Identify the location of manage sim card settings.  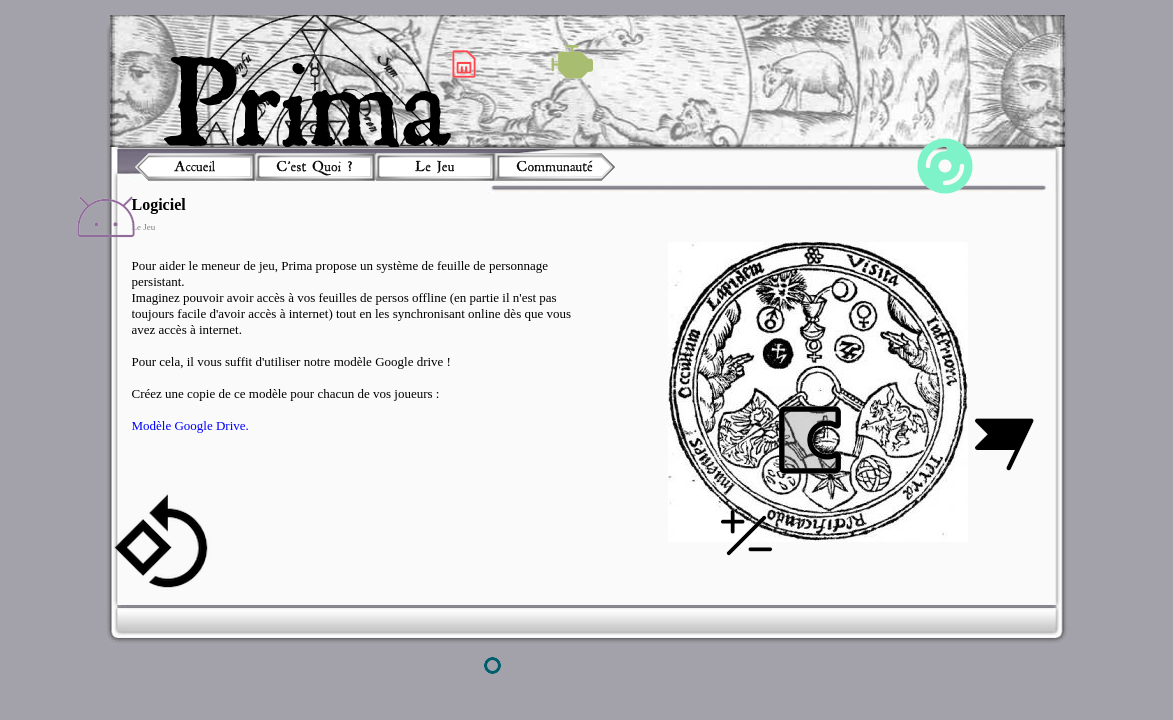
(464, 64).